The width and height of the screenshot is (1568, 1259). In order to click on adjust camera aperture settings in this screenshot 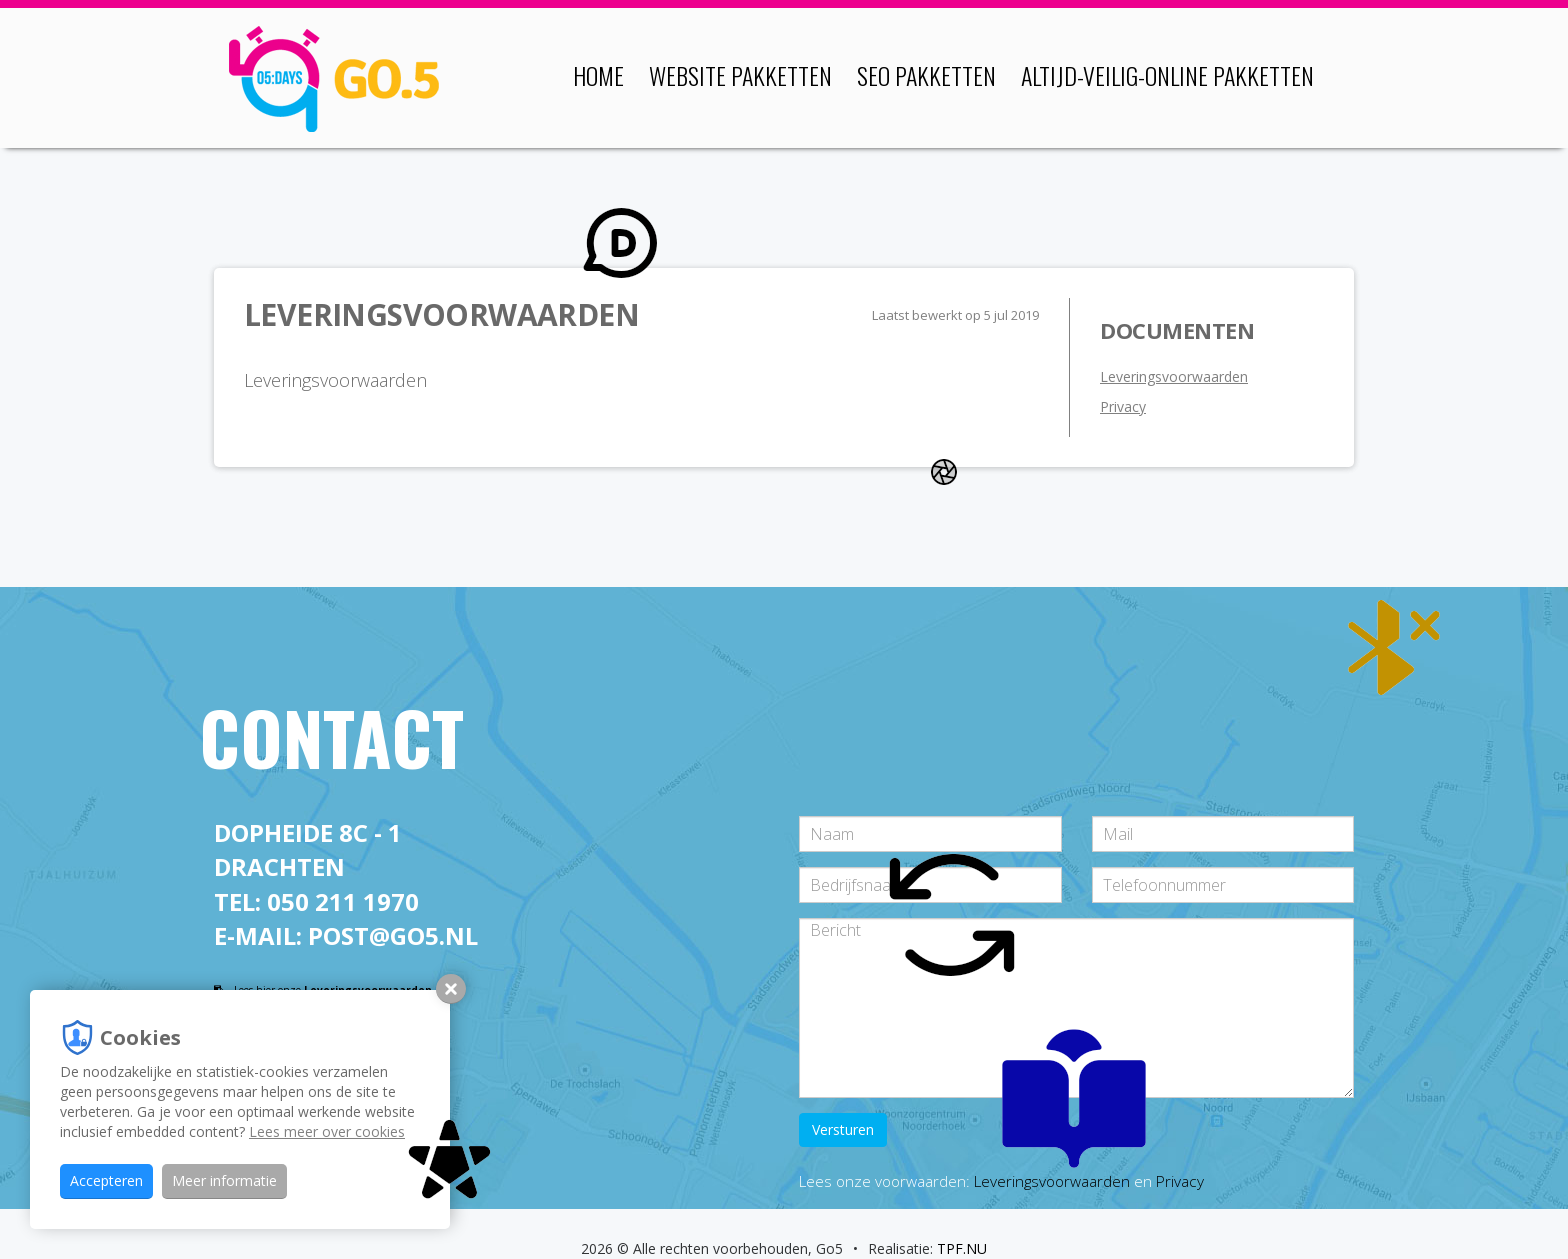, I will do `click(944, 472)`.